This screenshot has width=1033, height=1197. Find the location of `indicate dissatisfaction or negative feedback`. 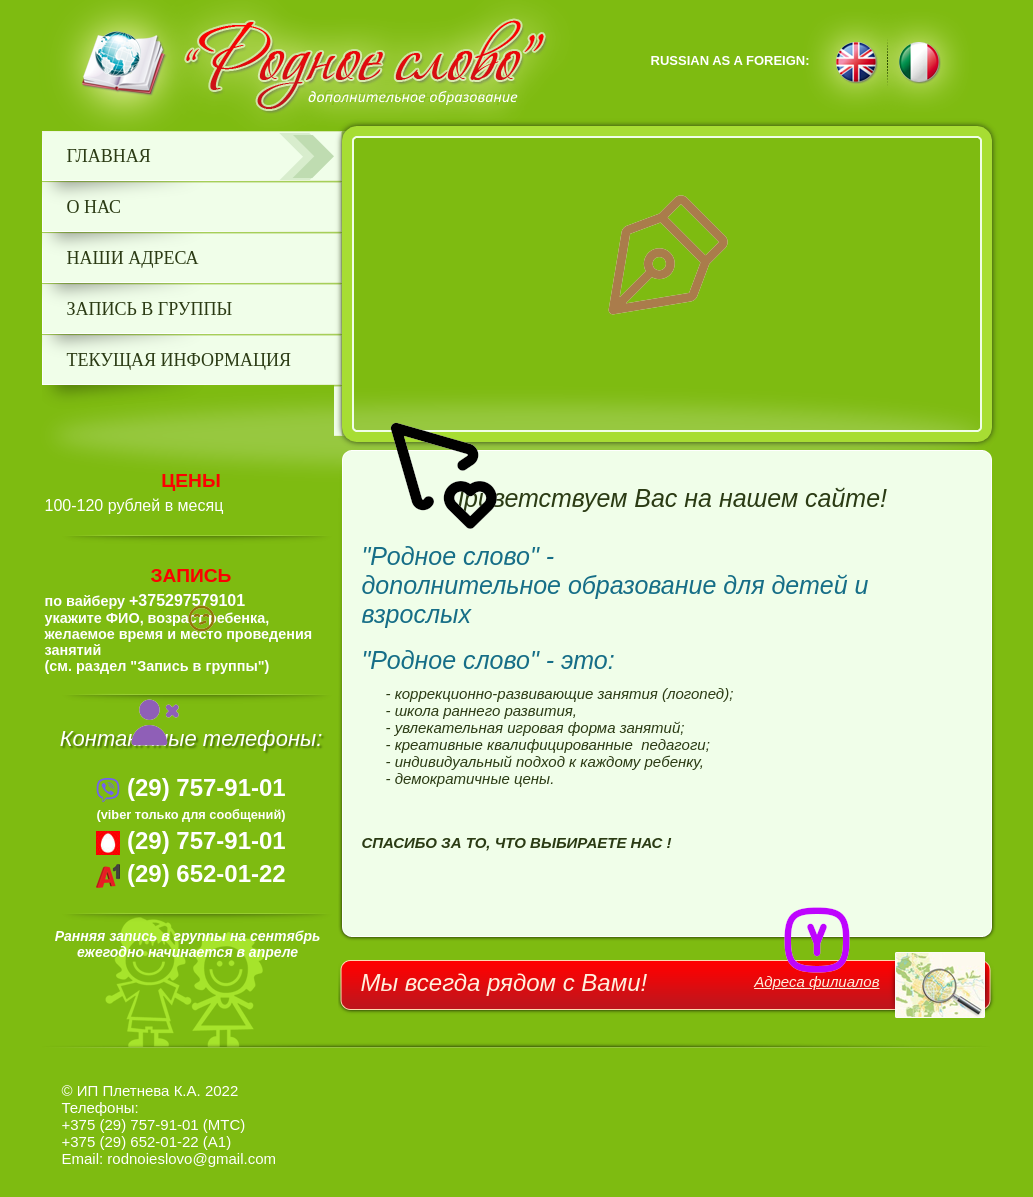

indicate dissatisfaction or negative feedback is located at coordinates (201, 618).